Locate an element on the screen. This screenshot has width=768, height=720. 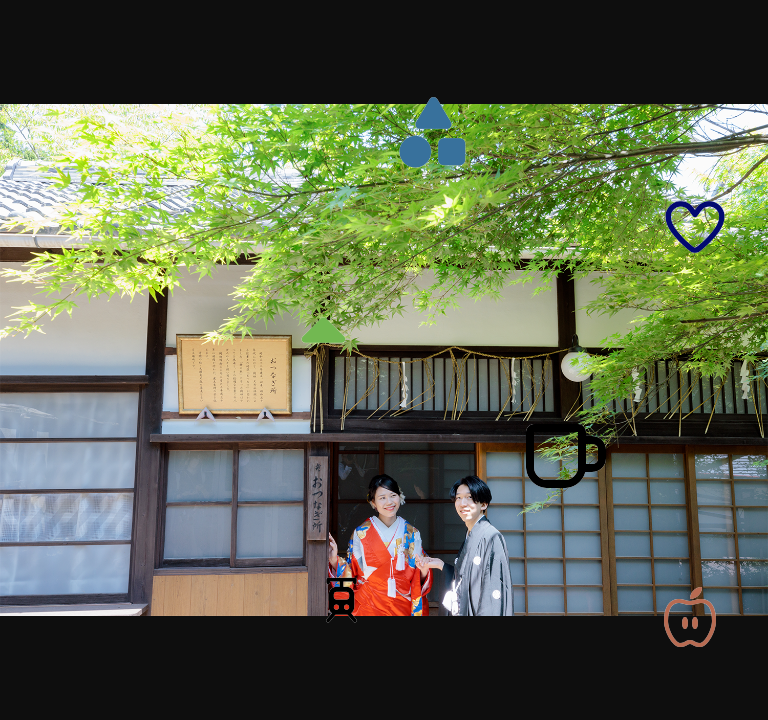
access public transit or tram routes is located at coordinates (341, 599).